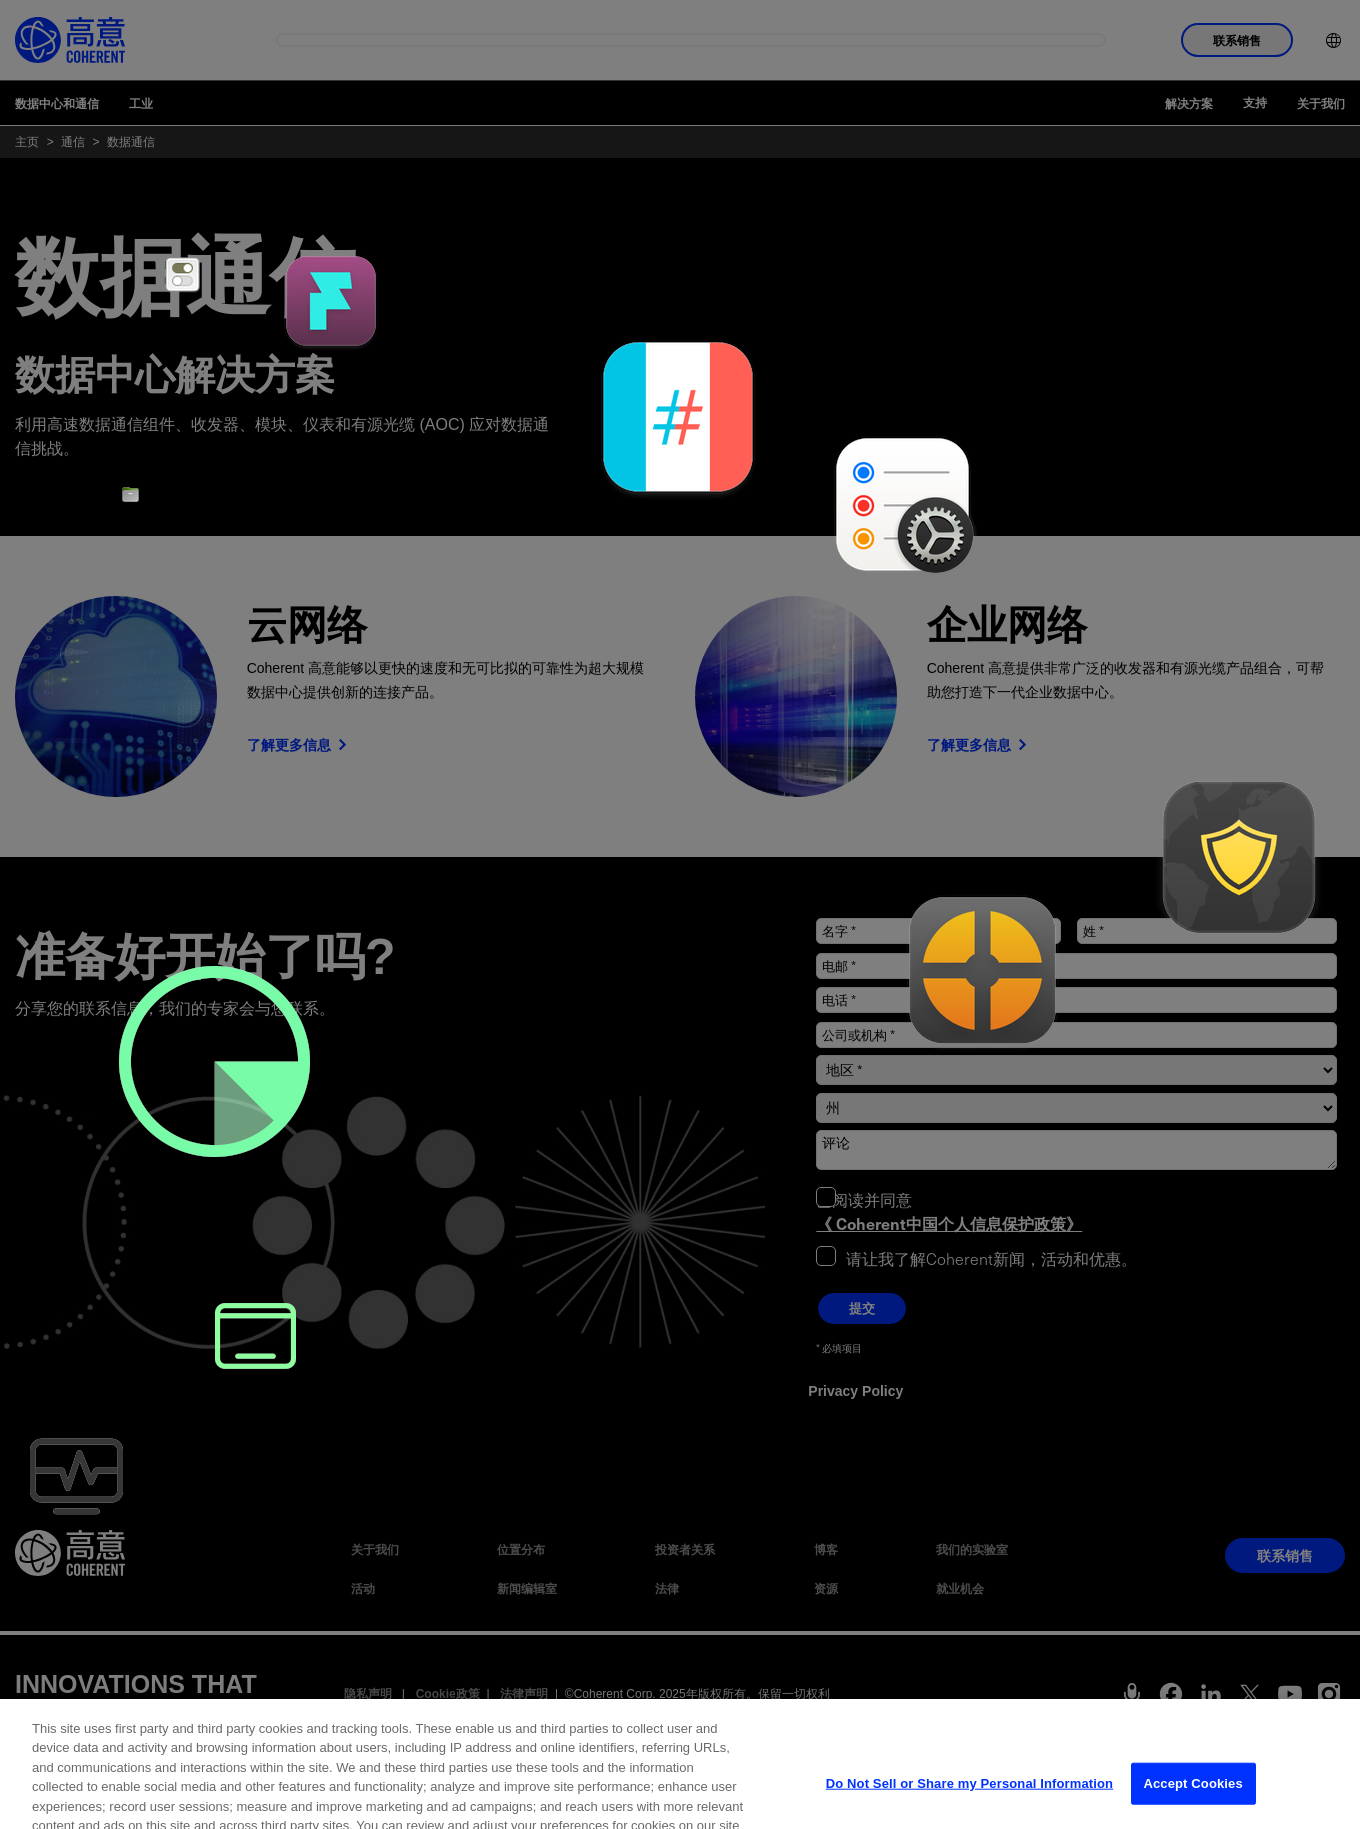 The height and width of the screenshot is (1829, 1360). What do you see at coordinates (214, 1061) in the screenshot?
I see `view disk storage usage` at bounding box center [214, 1061].